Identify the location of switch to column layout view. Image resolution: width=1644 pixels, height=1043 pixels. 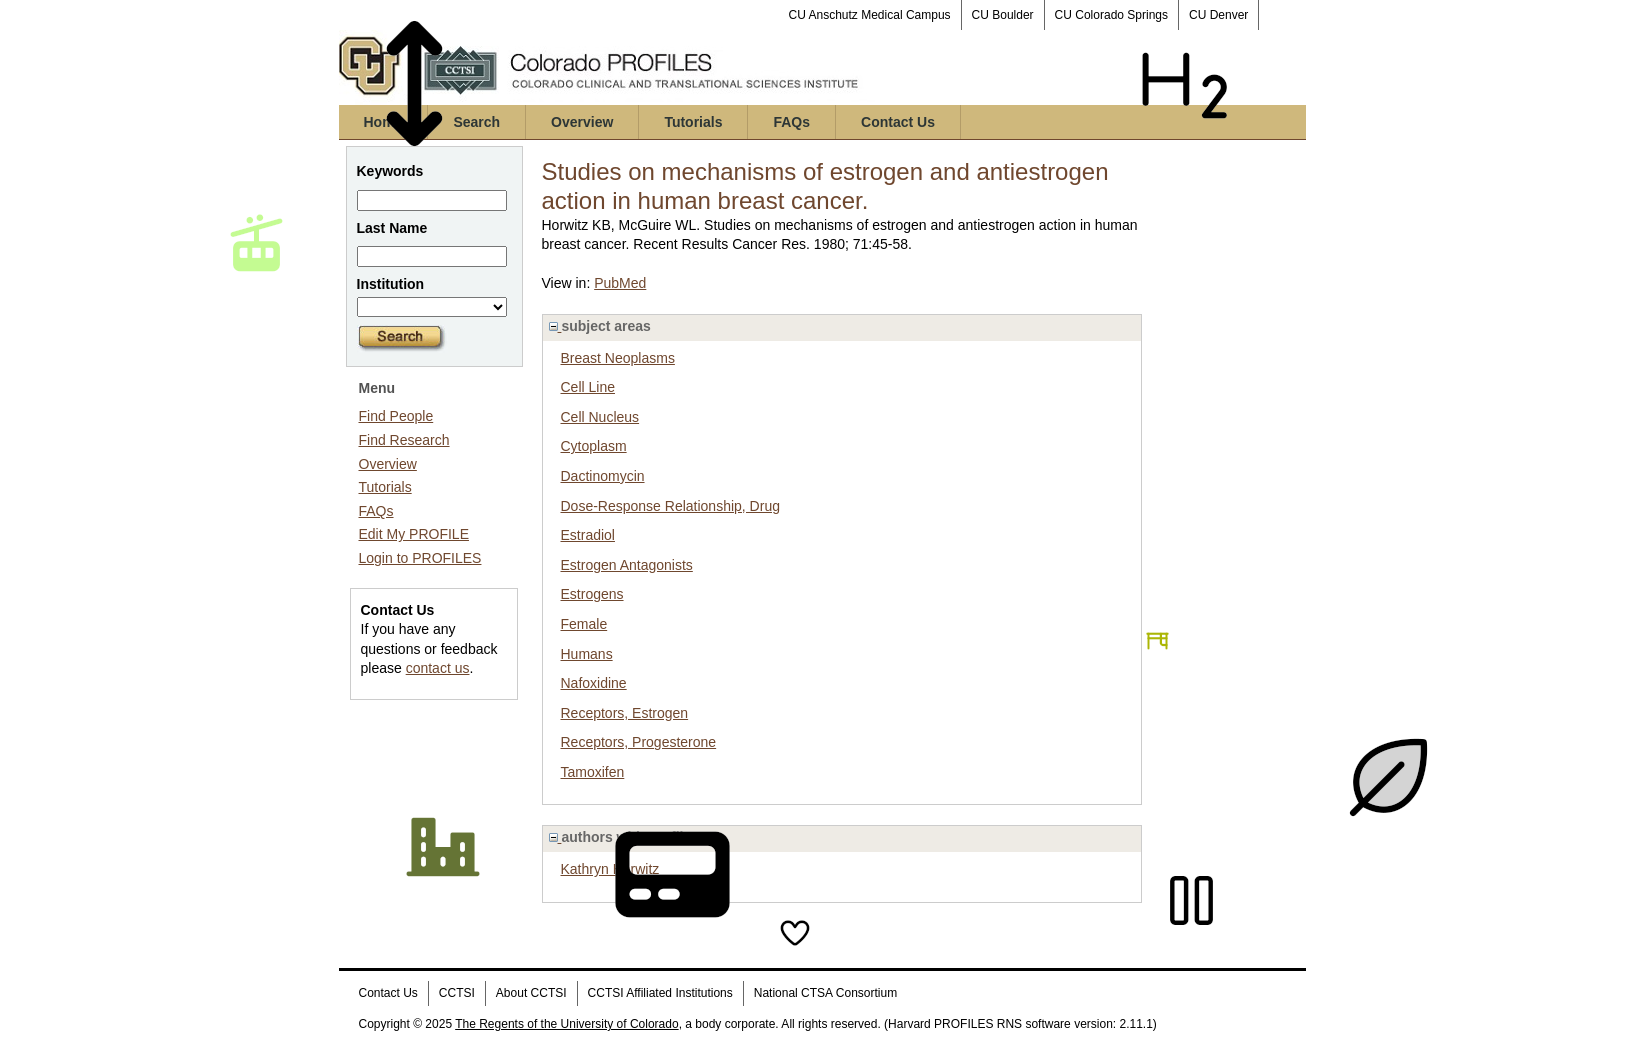
(1191, 900).